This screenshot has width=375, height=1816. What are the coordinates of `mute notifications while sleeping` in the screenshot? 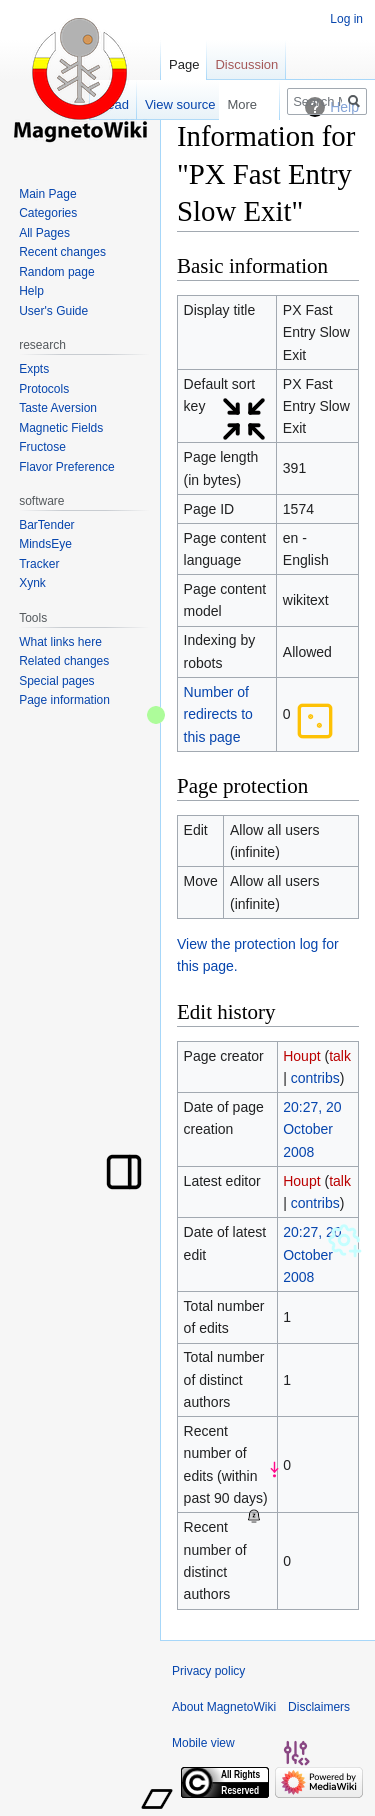 It's located at (254, 1516).